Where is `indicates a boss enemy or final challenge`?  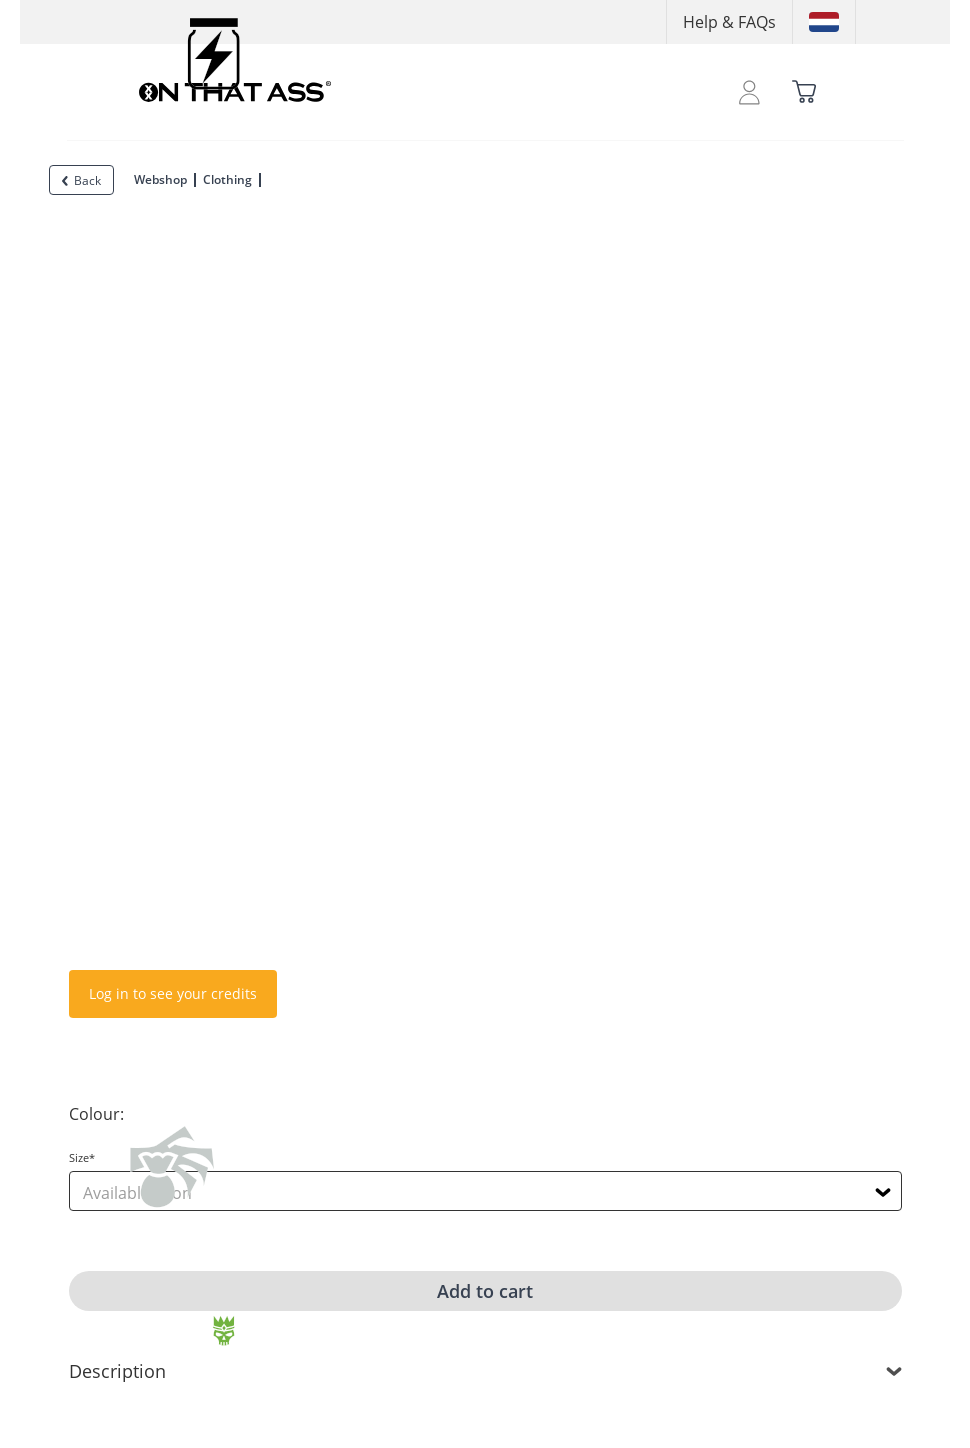
indicates a boss enemy or final challenge is located at coordinates (224, 1331).